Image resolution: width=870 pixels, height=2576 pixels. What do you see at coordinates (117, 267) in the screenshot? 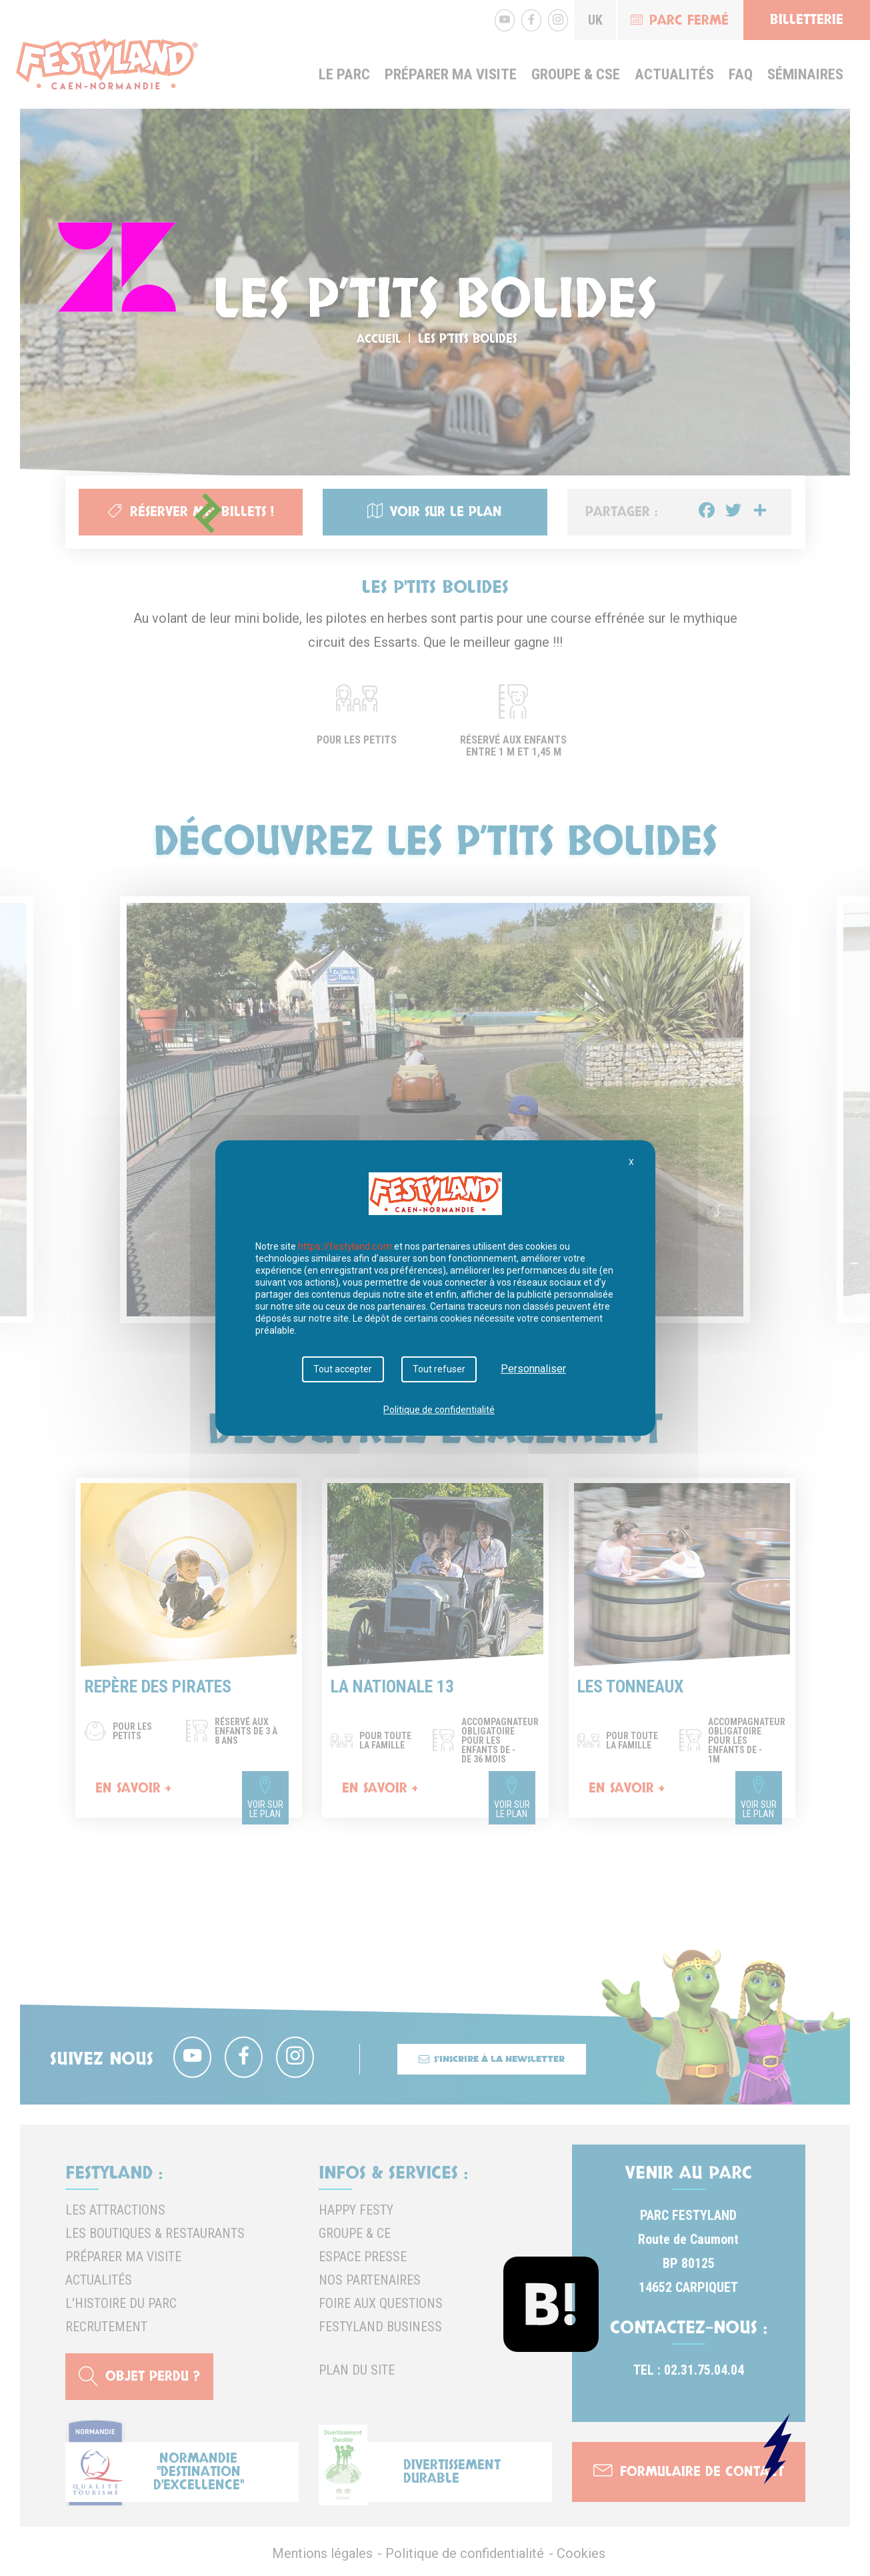
I see `open zendesk support portal` at bounding box center [117, 267].